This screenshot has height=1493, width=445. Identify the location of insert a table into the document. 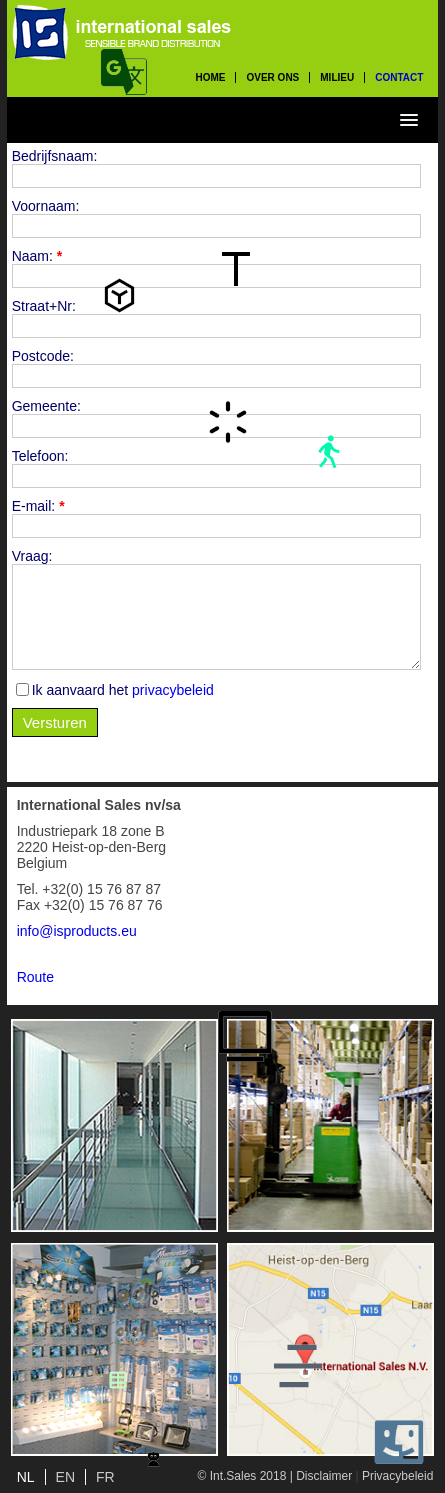
(118, 1380).